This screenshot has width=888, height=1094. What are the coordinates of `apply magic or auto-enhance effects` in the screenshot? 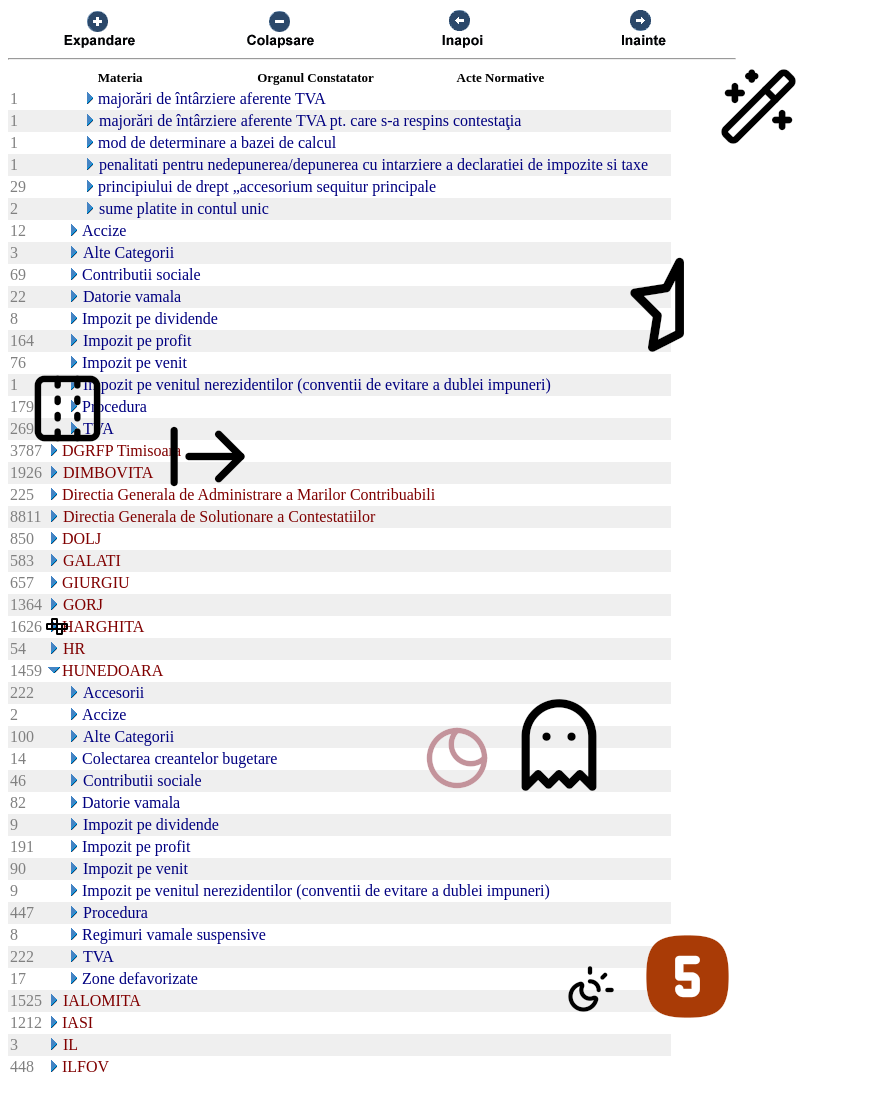 It's located at (758, 106).